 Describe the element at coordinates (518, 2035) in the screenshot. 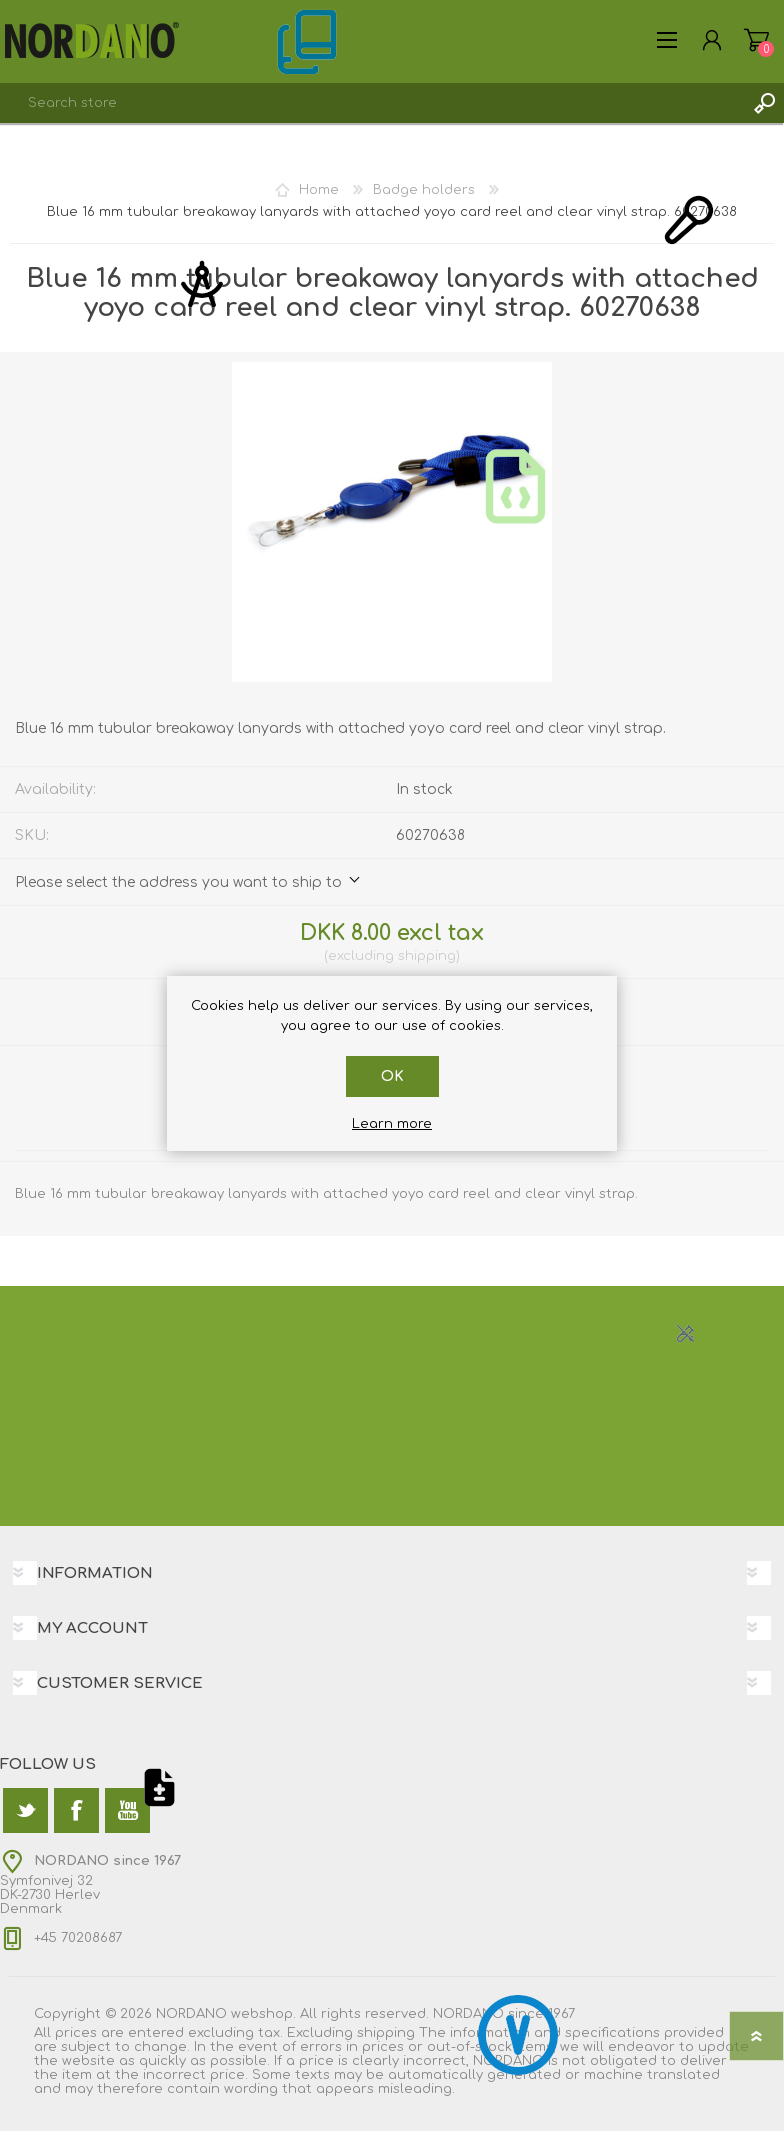

I see `indicates a verified status or account` at that location.